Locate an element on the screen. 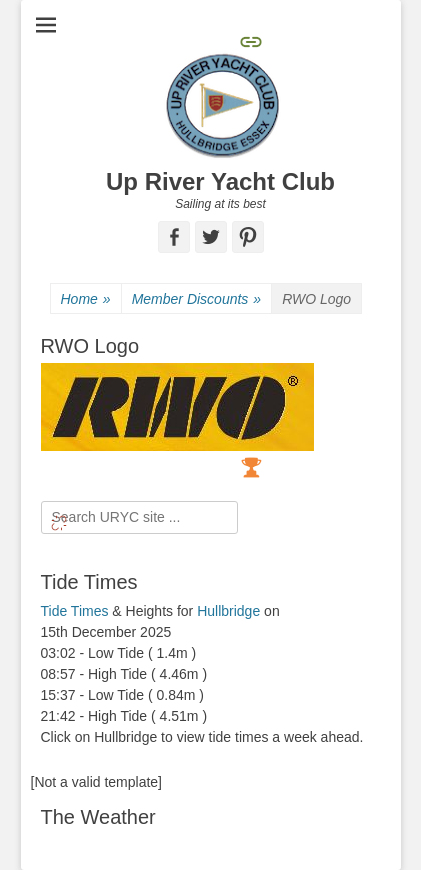 The width and height of the screenshot is (421, 870). view achievements or awards is located at coordinates (251, 467).